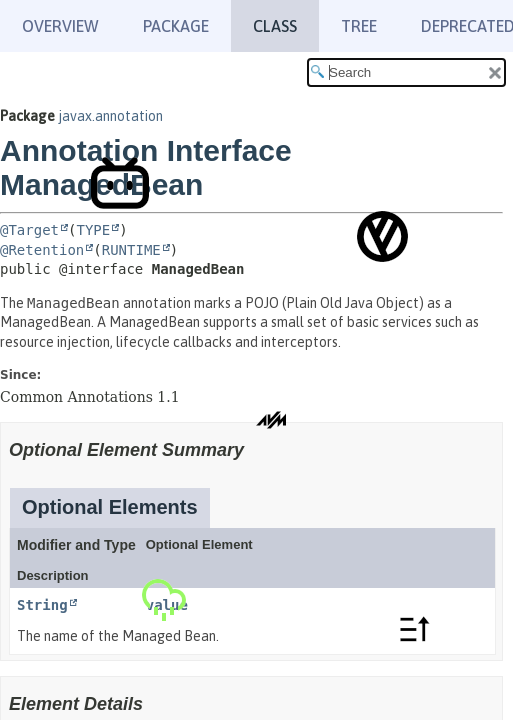  I want to click on fozzy hosting service logo, so click(382, 236).